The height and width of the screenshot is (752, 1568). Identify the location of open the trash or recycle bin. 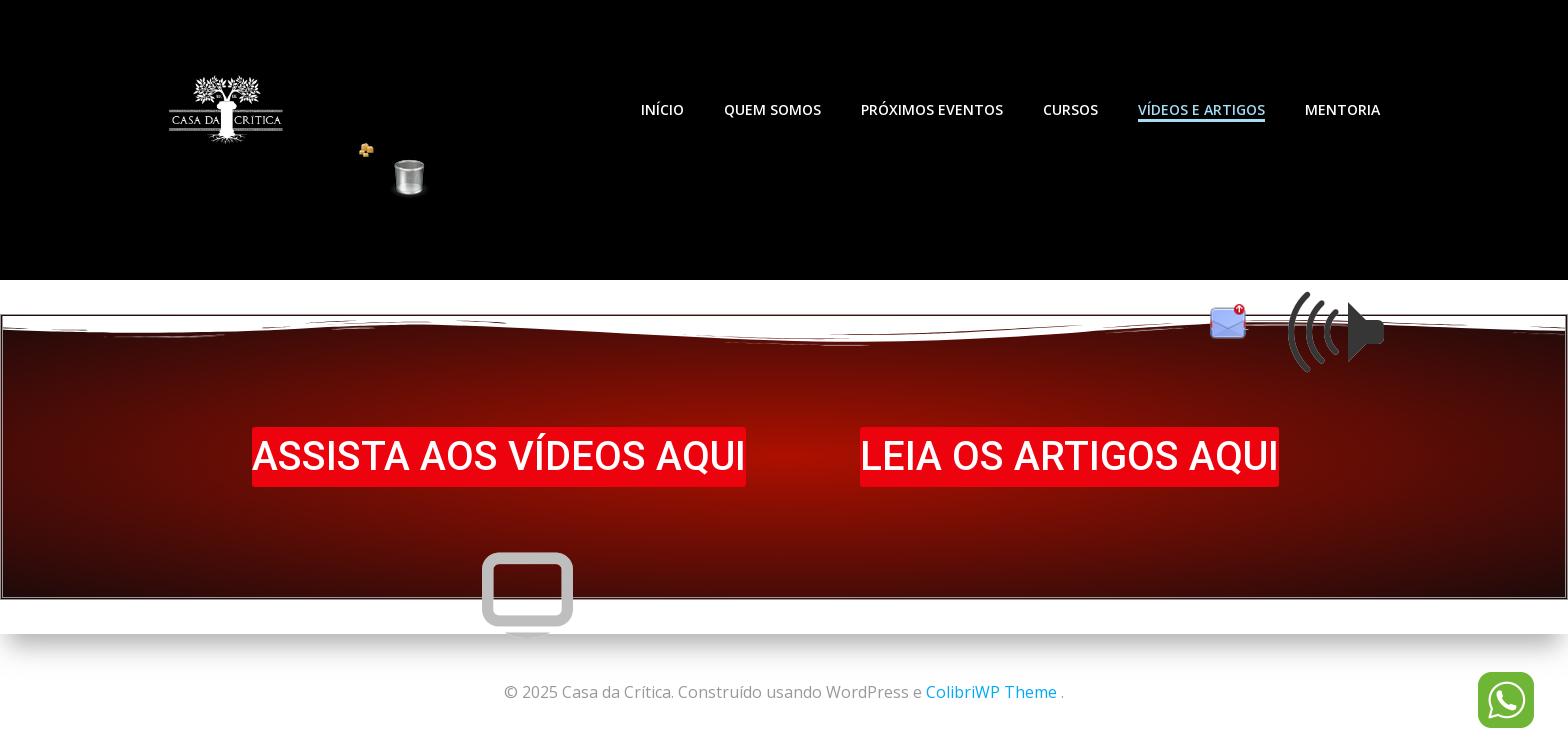
(409, 176).